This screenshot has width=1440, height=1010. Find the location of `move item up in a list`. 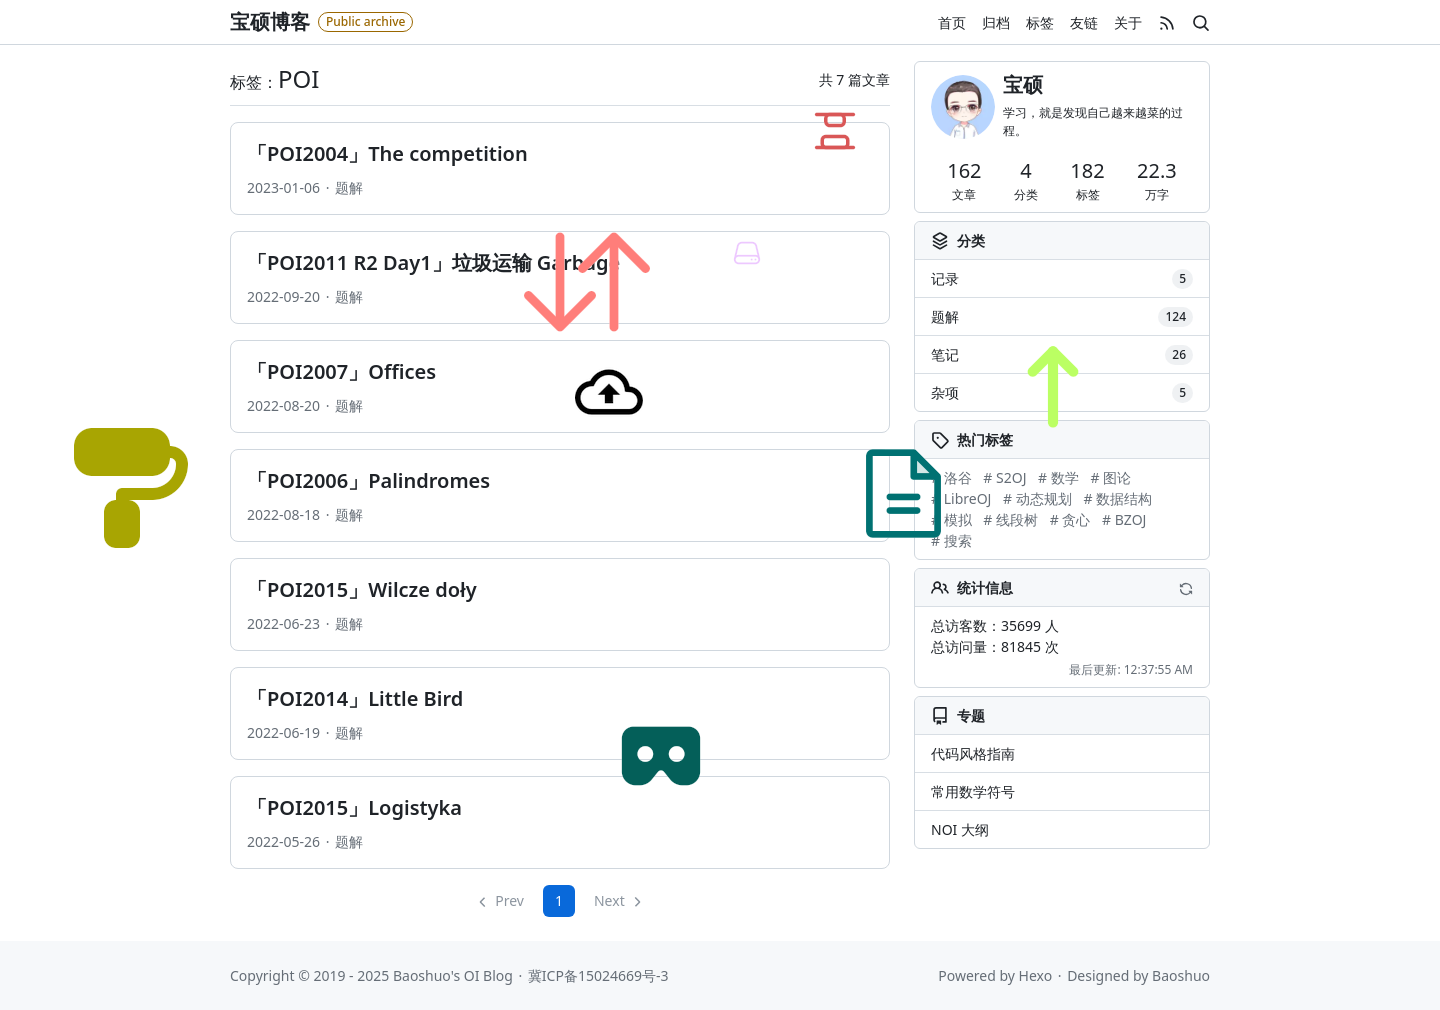

move item up in a list is located at coordinates (1053, 387).